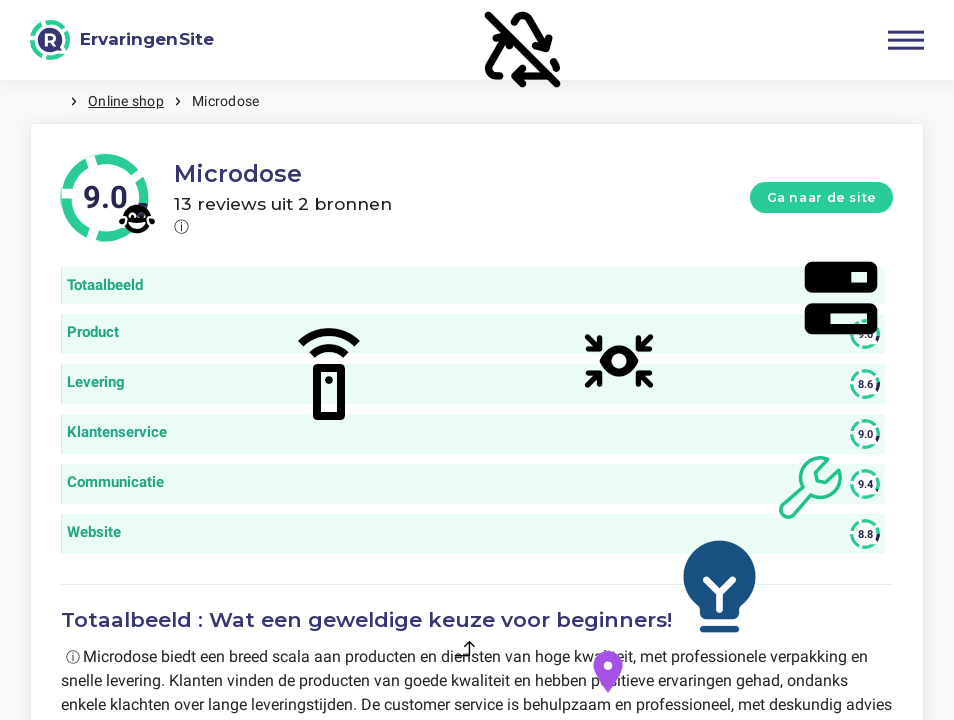  What do you see at coordinates (841, 298) in the screenshot?
I see `view task or download progress` at bounding box center [841, 298].